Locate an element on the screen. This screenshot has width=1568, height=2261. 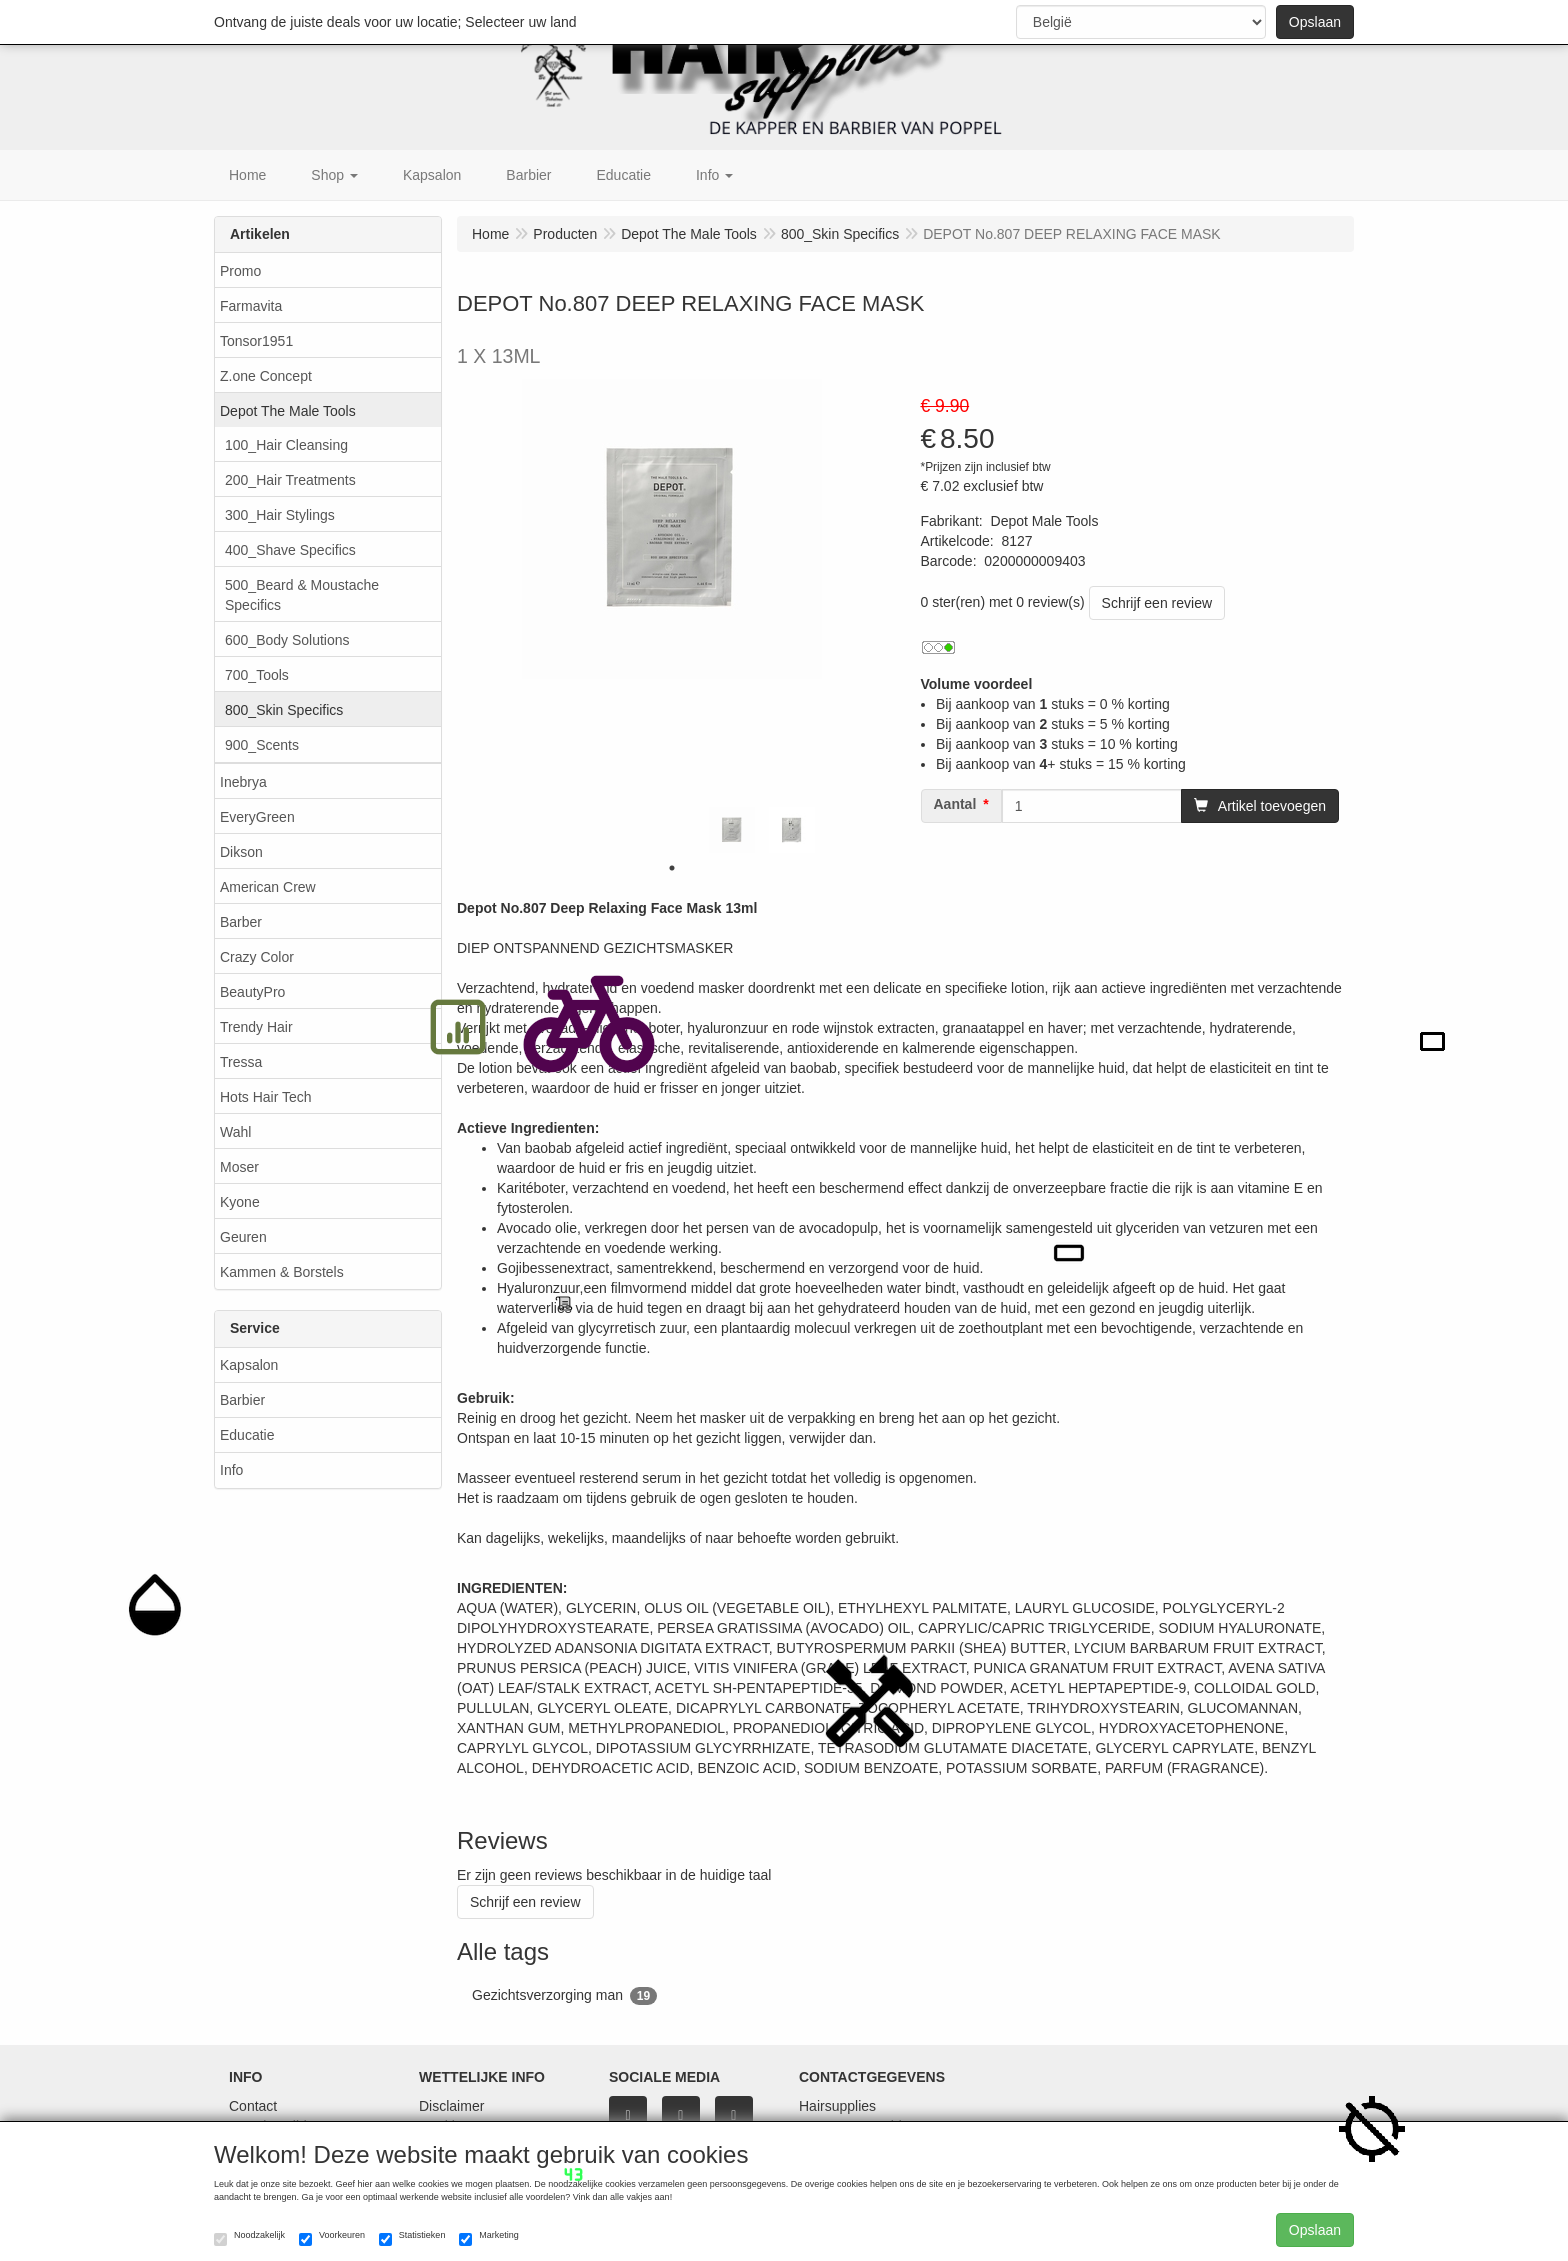
crop image to 5:4 aspect ratio is located at coordinates (1432, 1041).